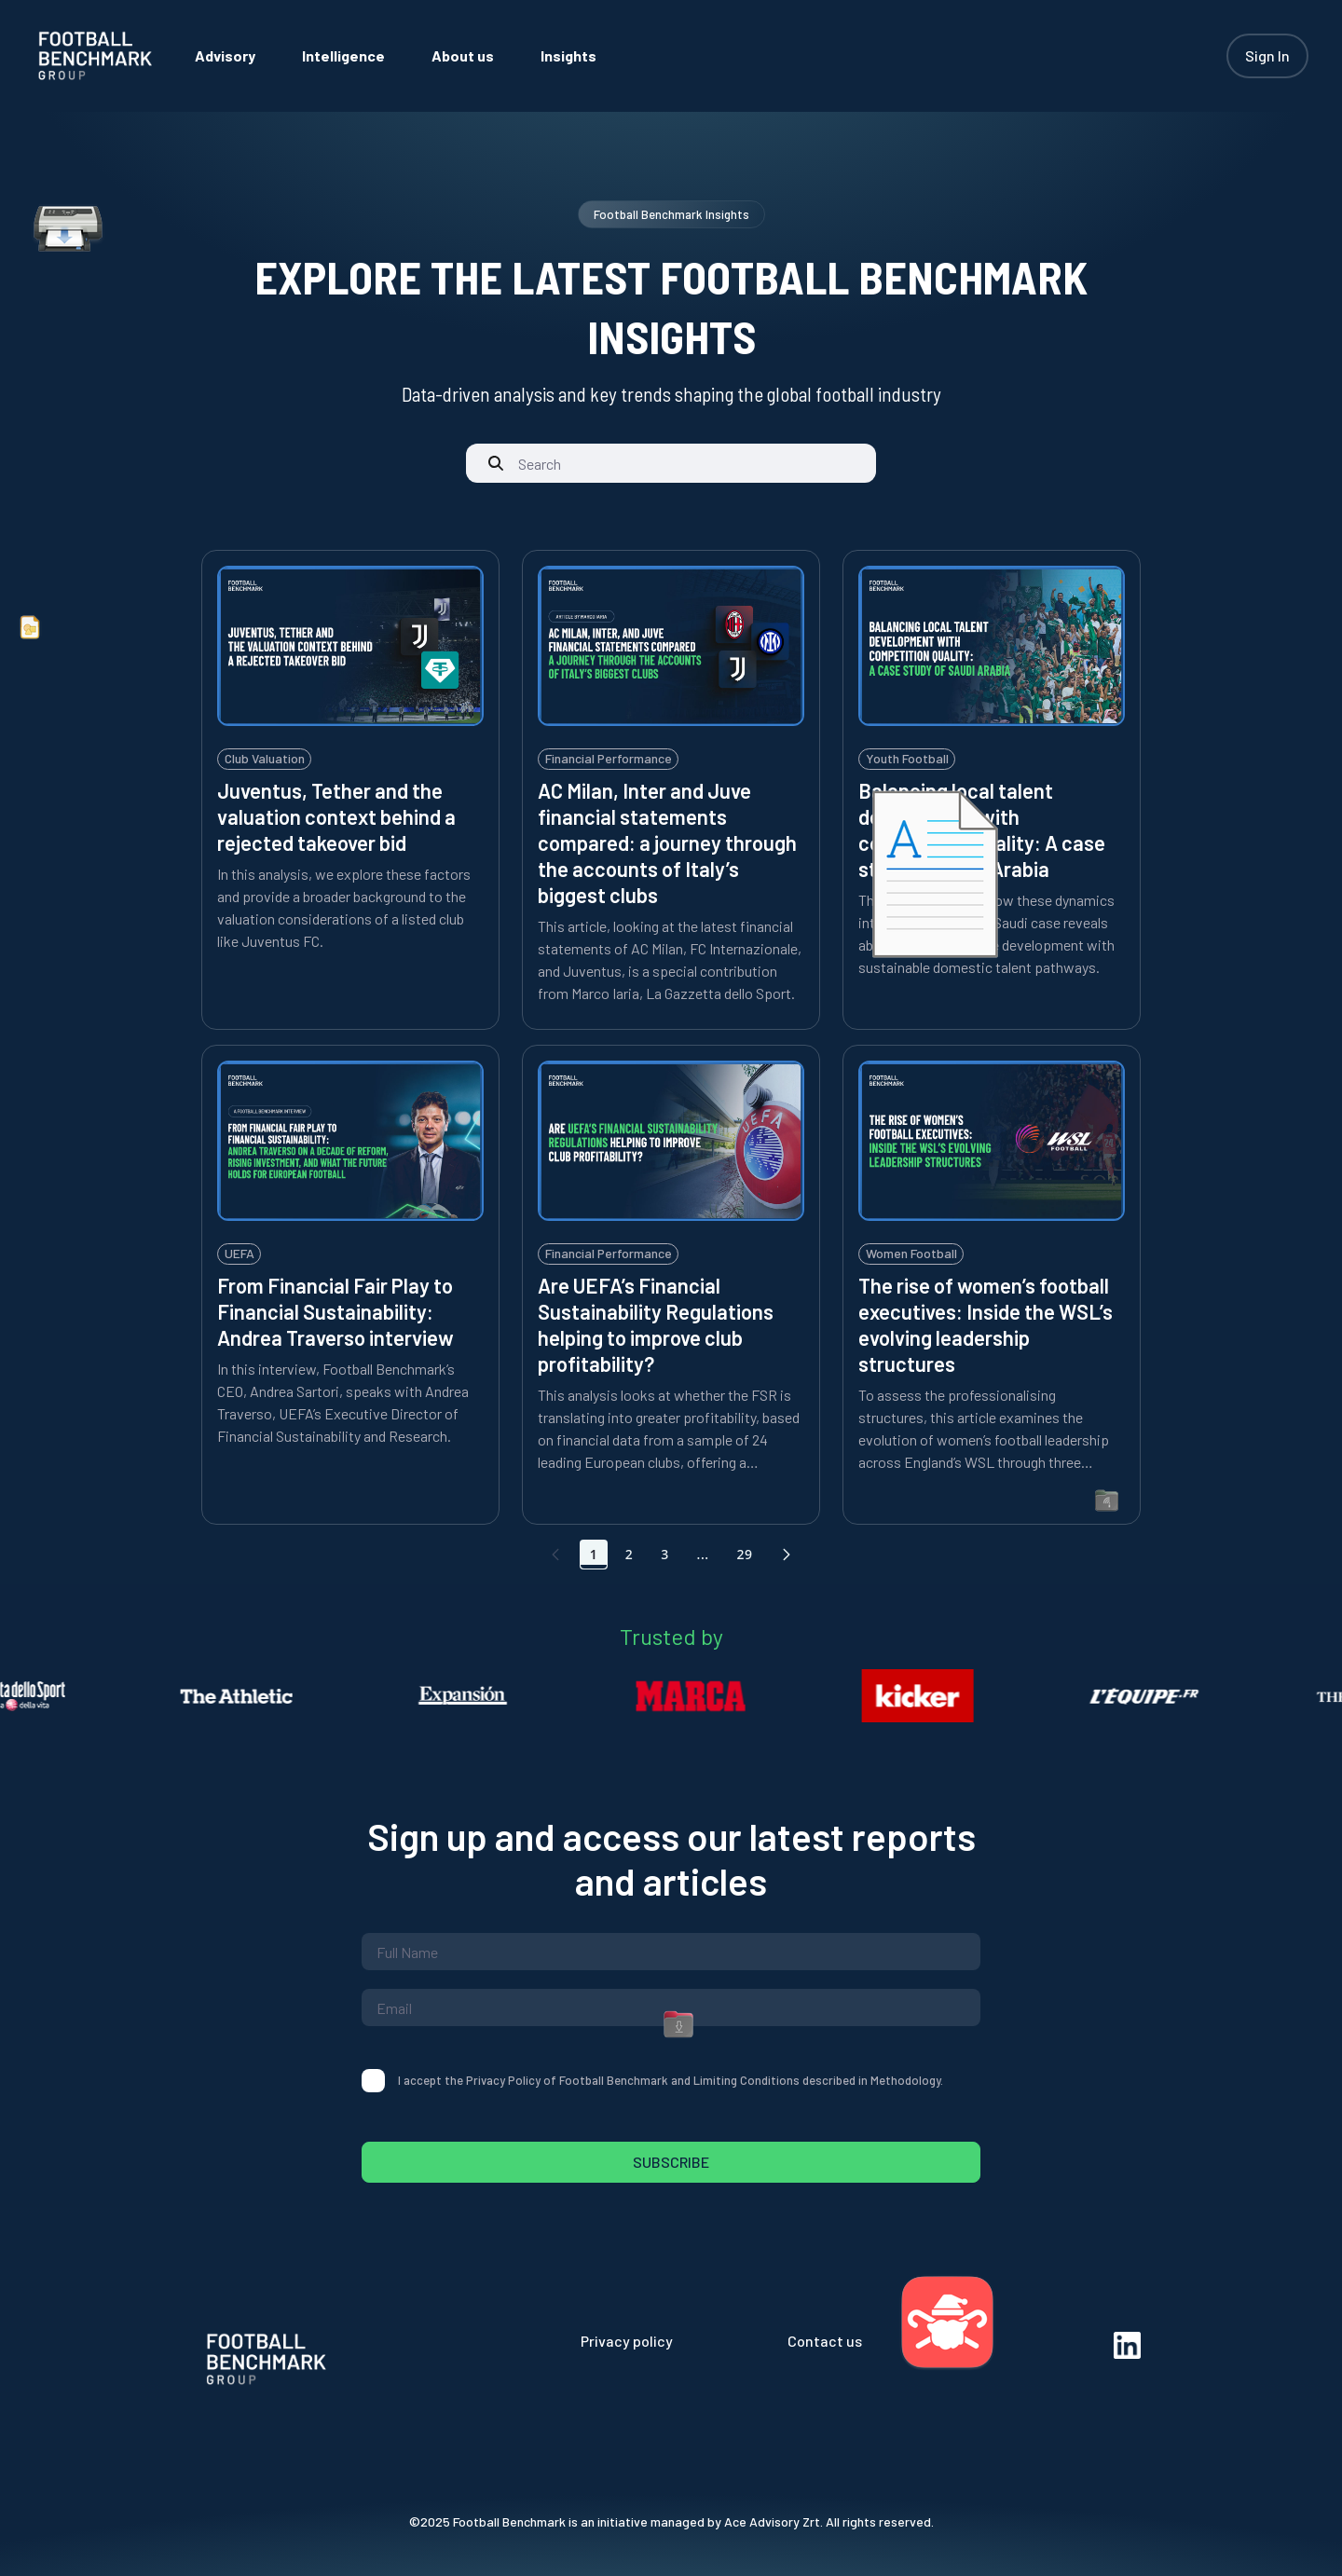 The height and width of the screenshot is (2576, 1342). Describe the element at coordinates (30, 627) in the screenshot. I see `open an opendocument graphics file` at that location.